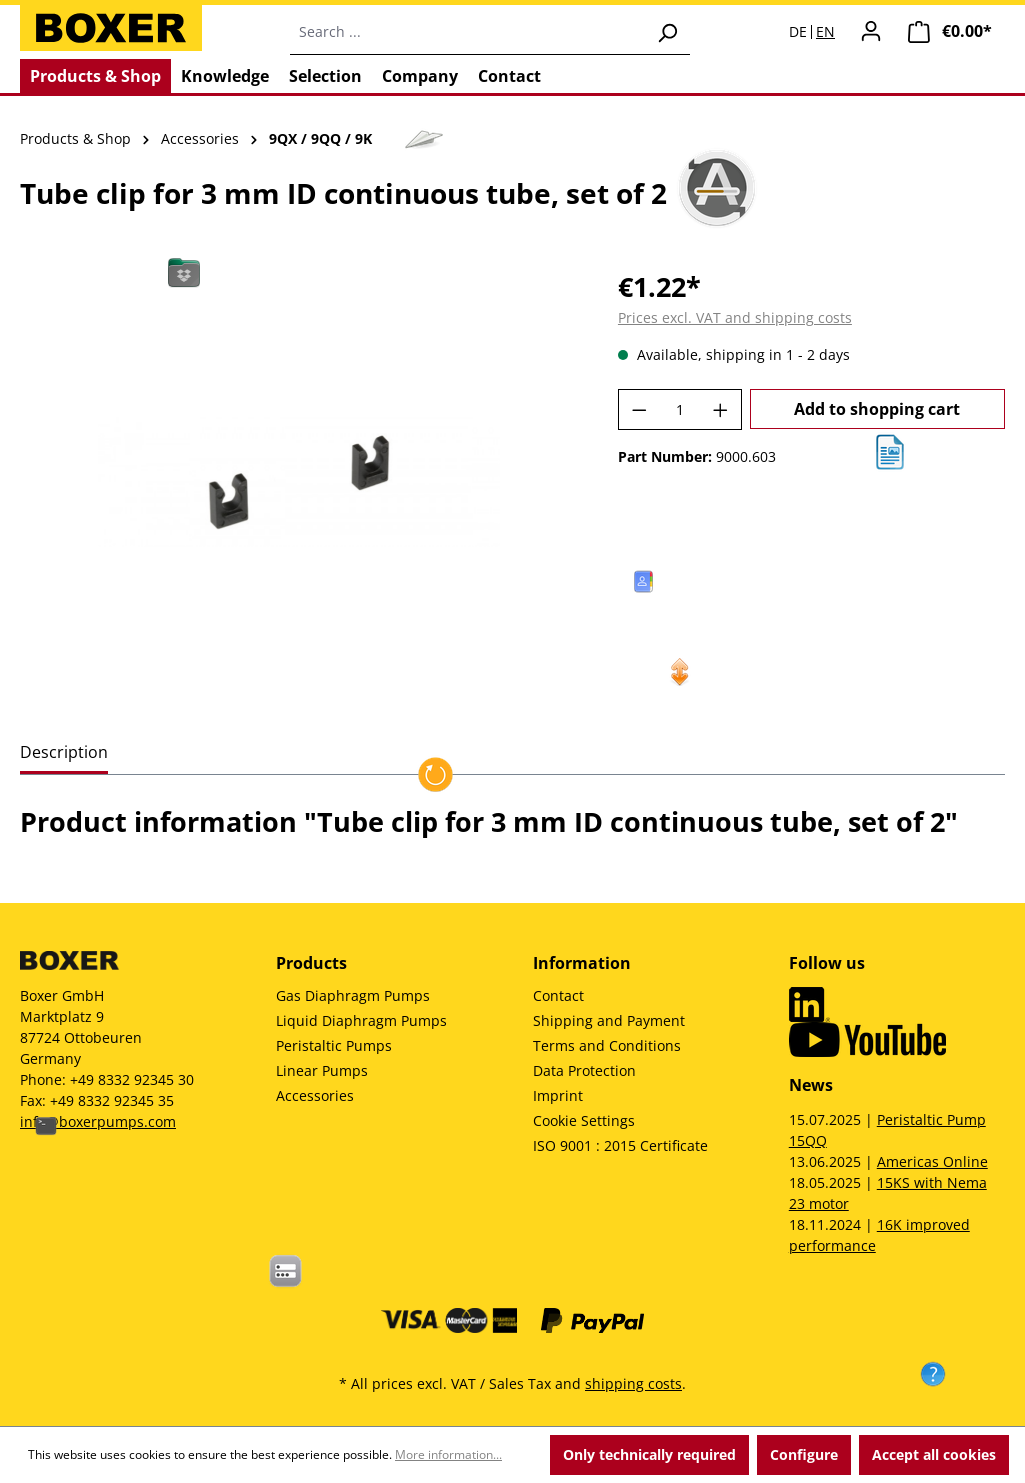  What do you see at coordinates (184, 272) in the screenshot?
I see `open your dropbox synced folder` at bounding box center [184, 272].